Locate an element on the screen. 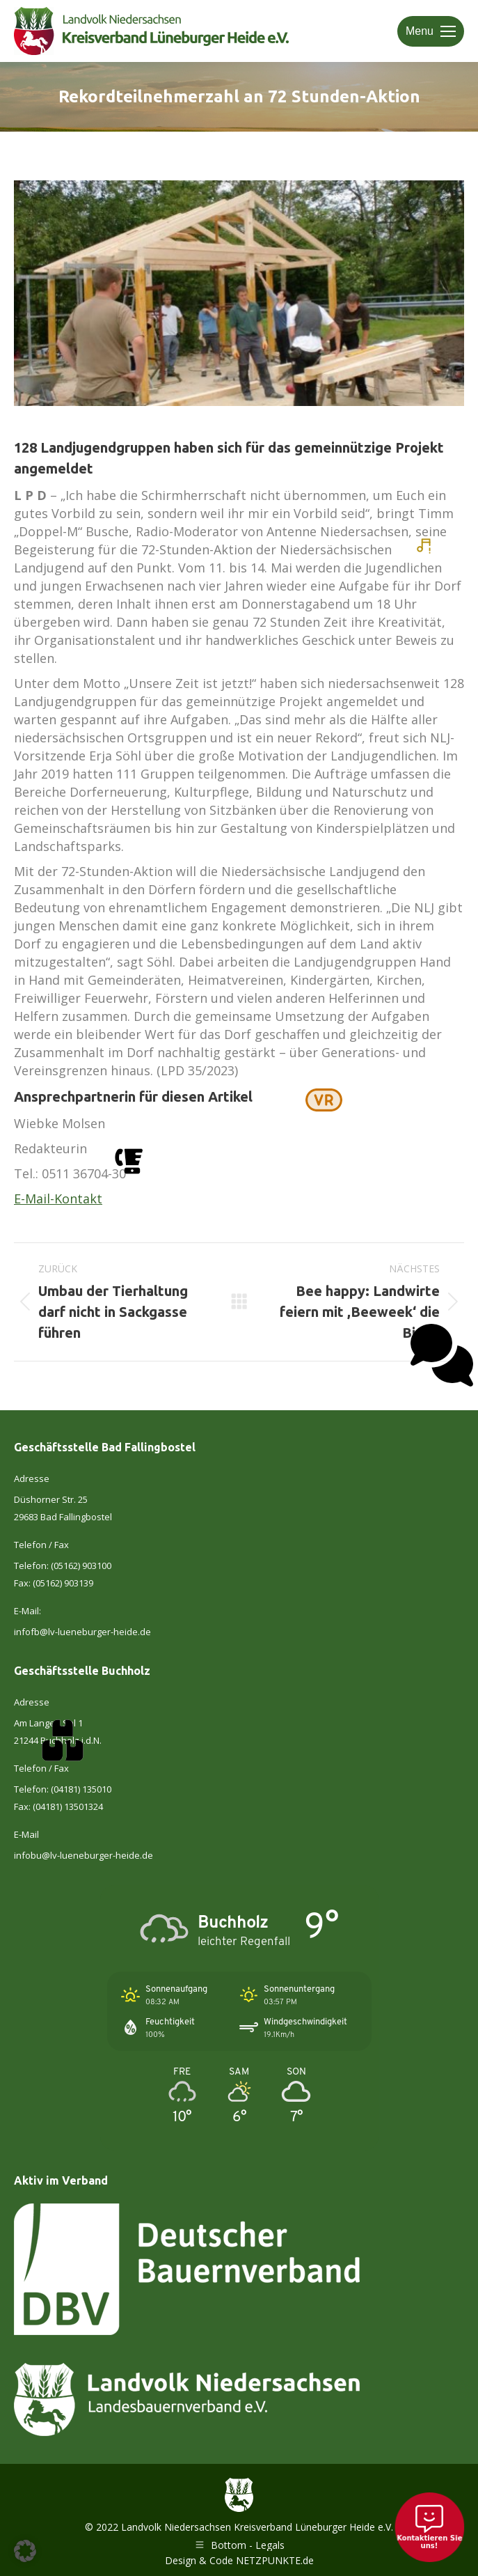 The width and height of the screenshot is (478, 2576). music playback error or issue is located at coordinates (424, 545).